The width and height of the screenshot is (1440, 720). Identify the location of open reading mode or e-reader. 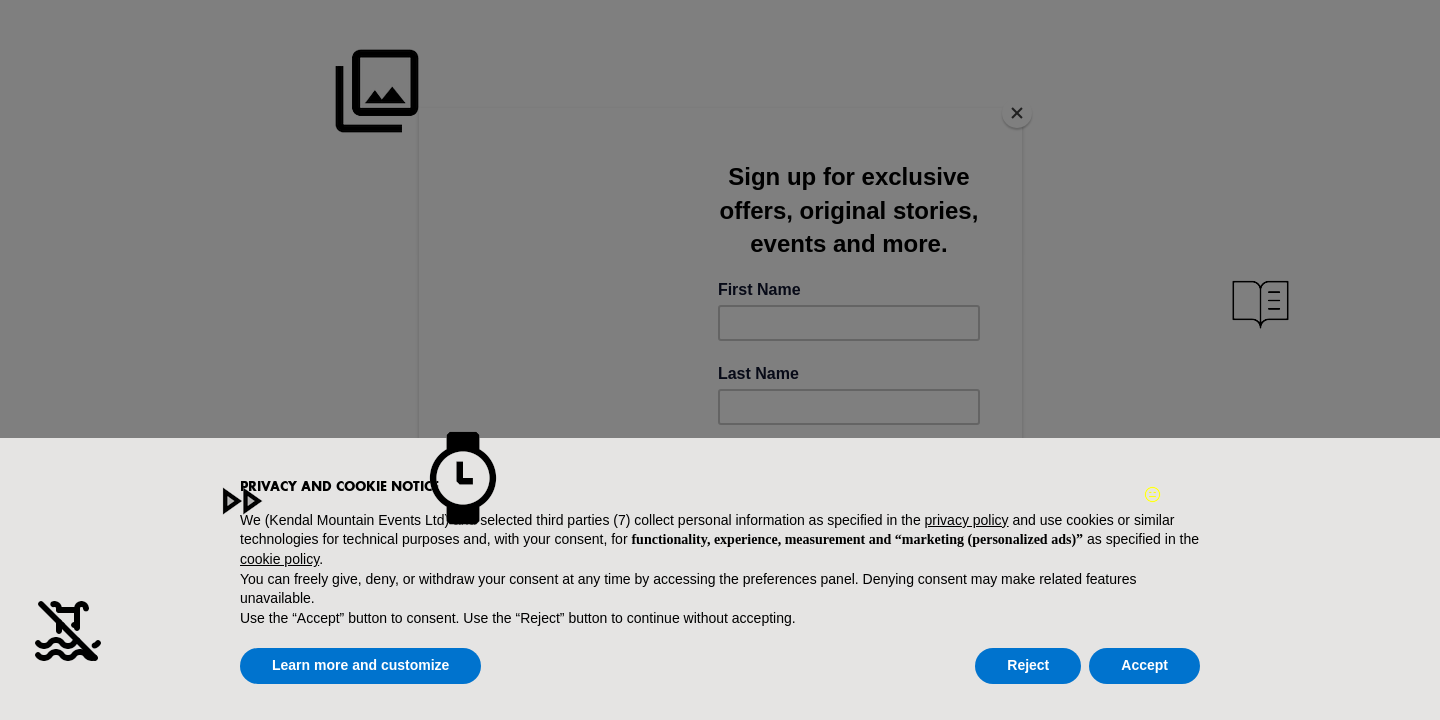
(1260, 300).